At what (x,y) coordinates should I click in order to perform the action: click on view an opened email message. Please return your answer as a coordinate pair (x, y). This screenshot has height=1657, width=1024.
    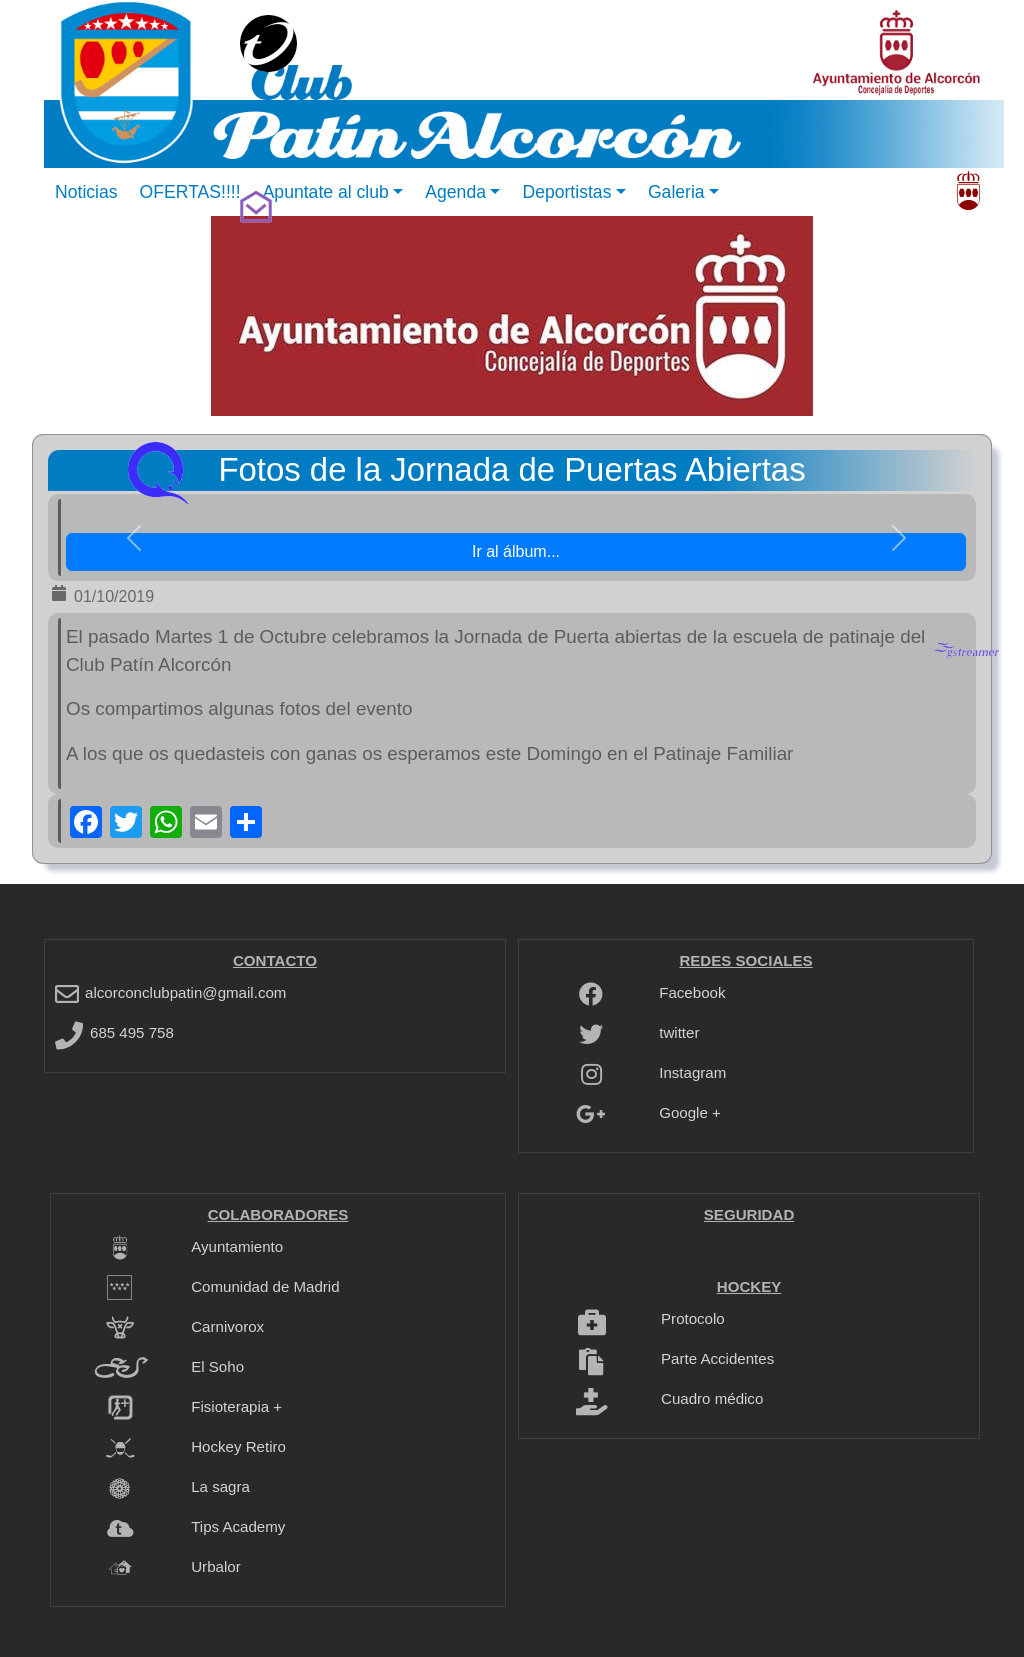
    Looking at the image, I should click on (256, 208).